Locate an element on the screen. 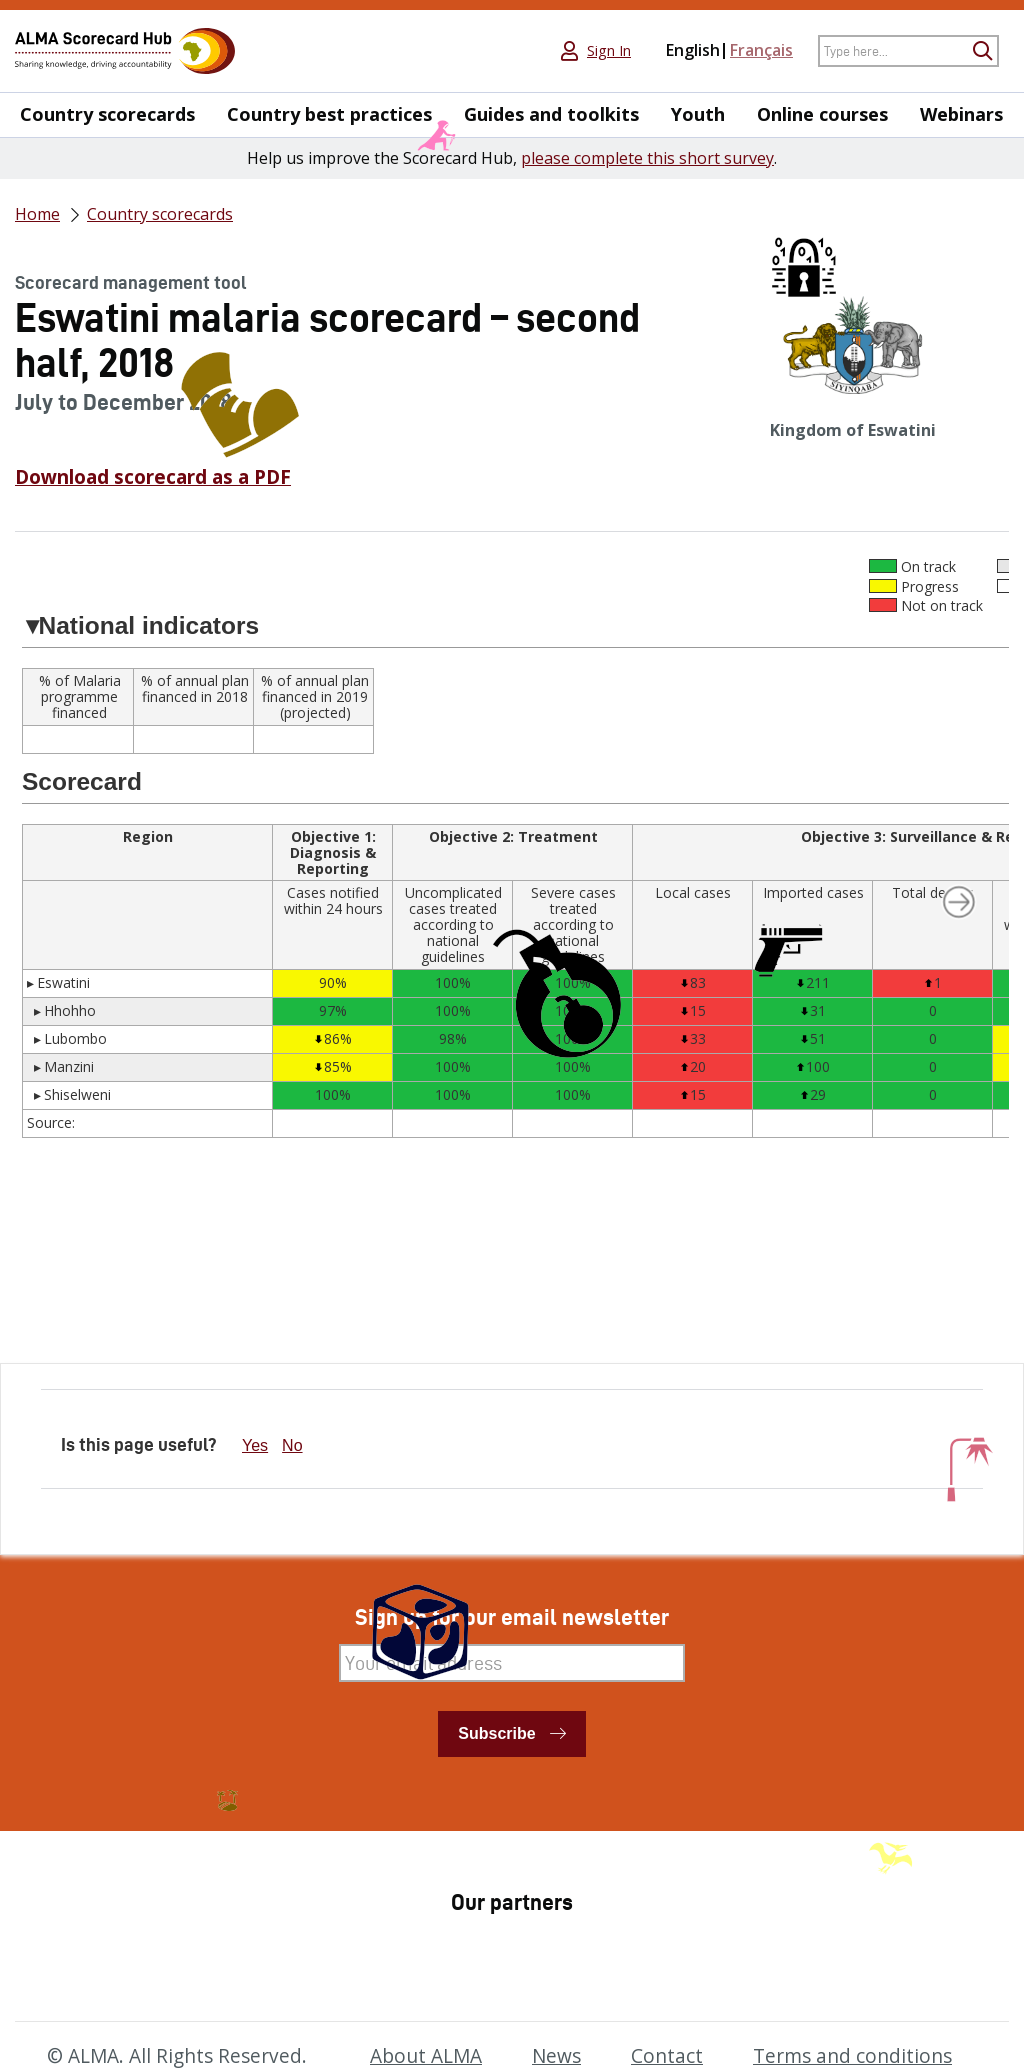 The image size is (1024, 2071). indicates walking or movement ability is located at coordinates (240, 402).